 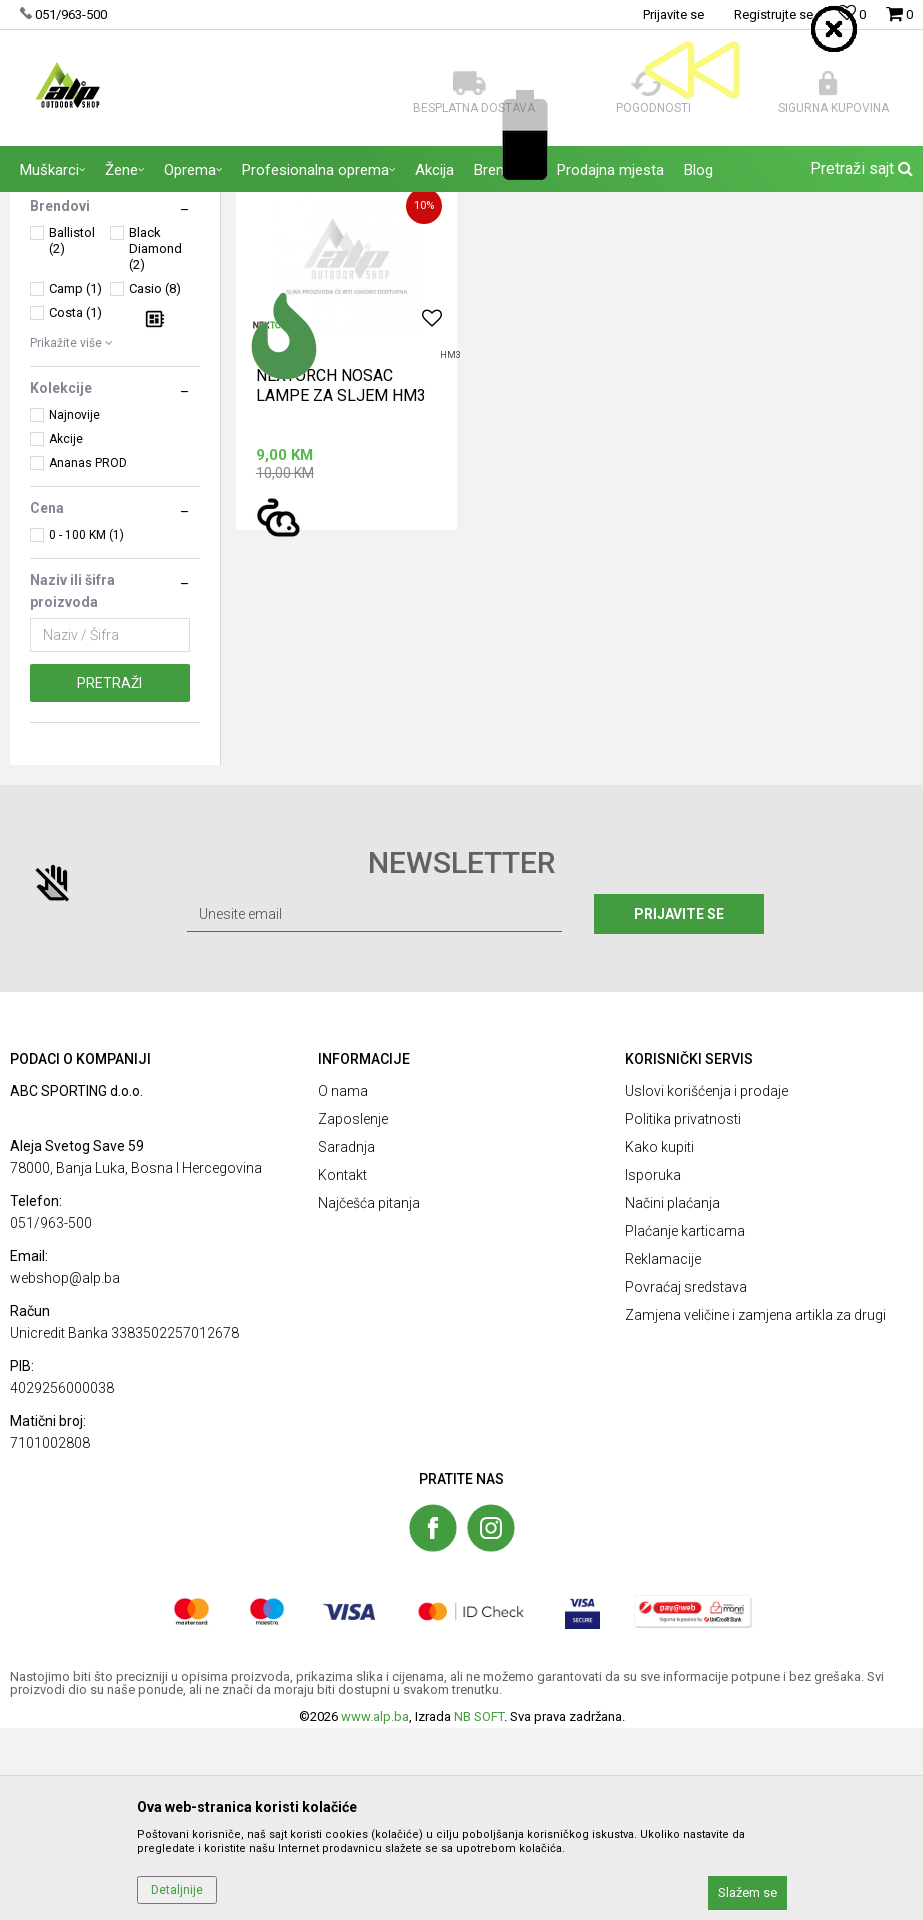 I want to click on request pest control services for rodents, so click(x=278, y=517).